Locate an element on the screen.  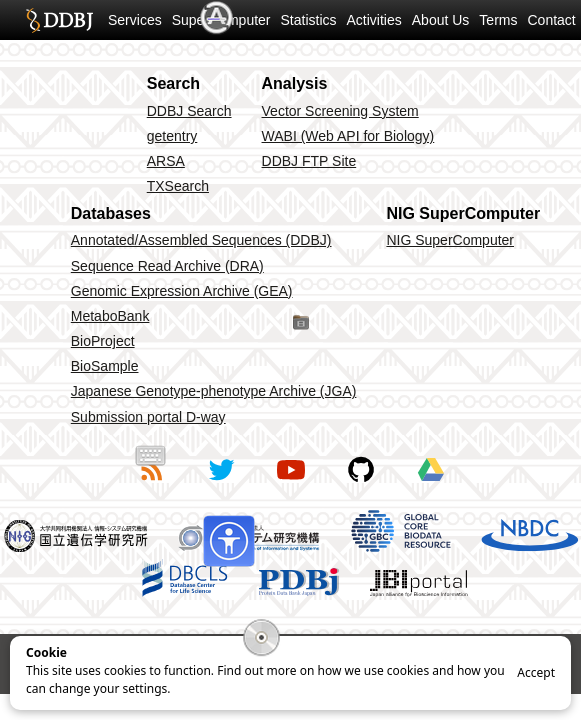
open your videos folder is located at coordinates (301, 322).